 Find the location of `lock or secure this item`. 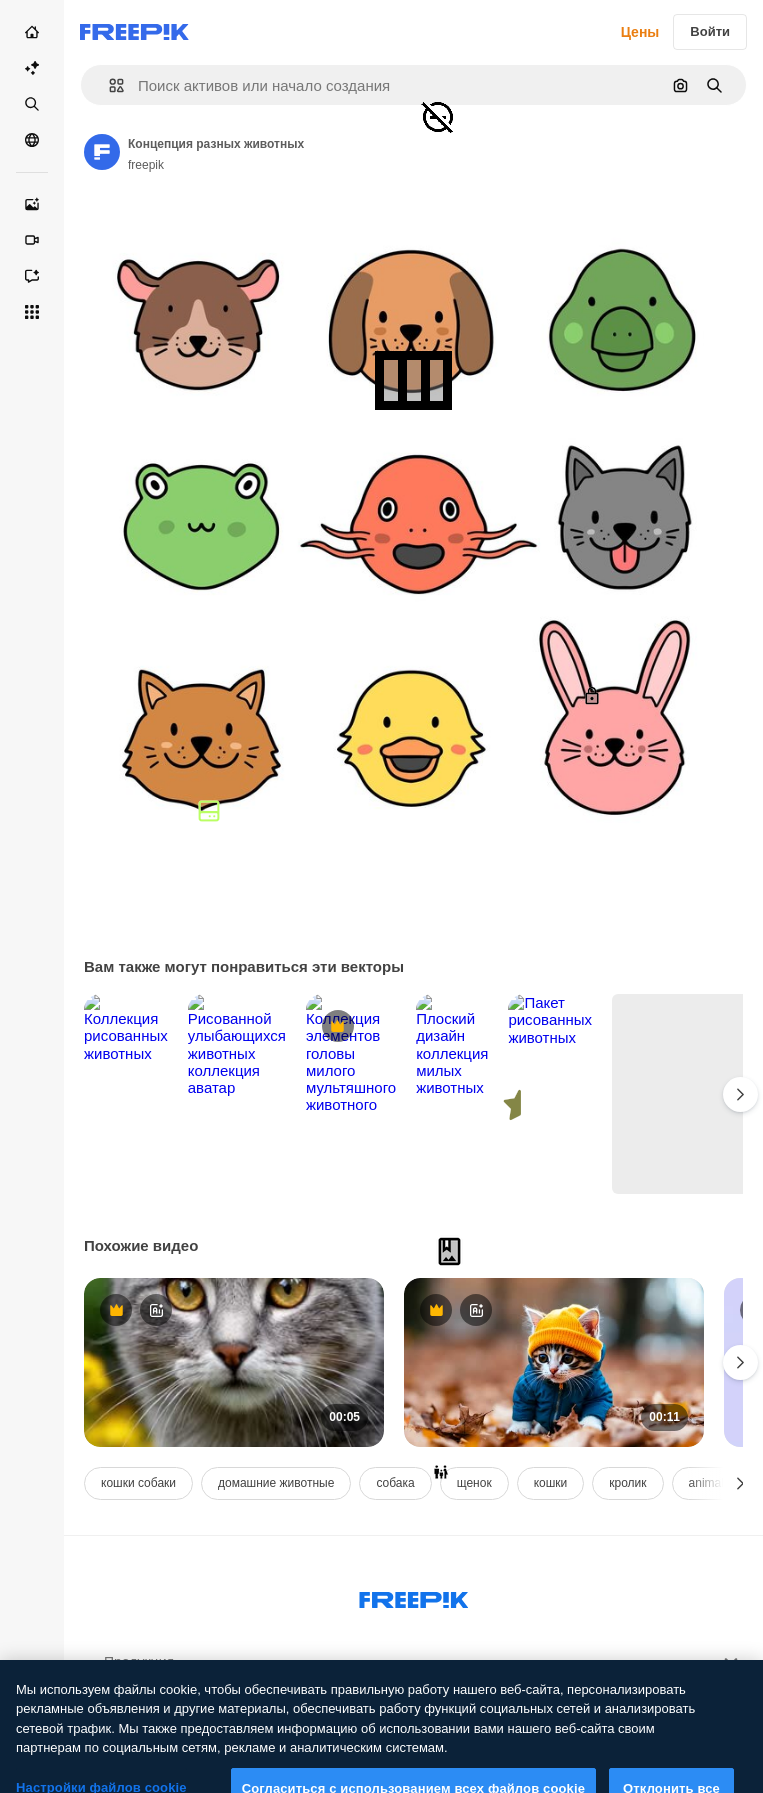

lock or secure this item is located at coordinates (592, 696).